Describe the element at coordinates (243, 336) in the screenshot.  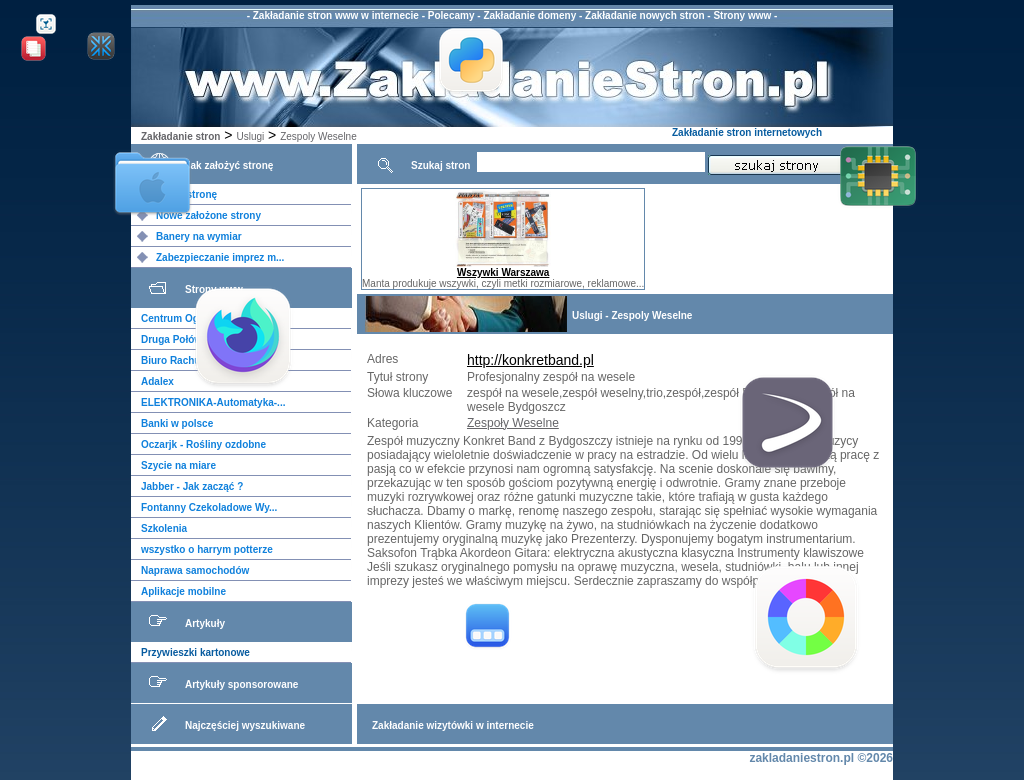
I see `open firefox nightly browser` at that location.